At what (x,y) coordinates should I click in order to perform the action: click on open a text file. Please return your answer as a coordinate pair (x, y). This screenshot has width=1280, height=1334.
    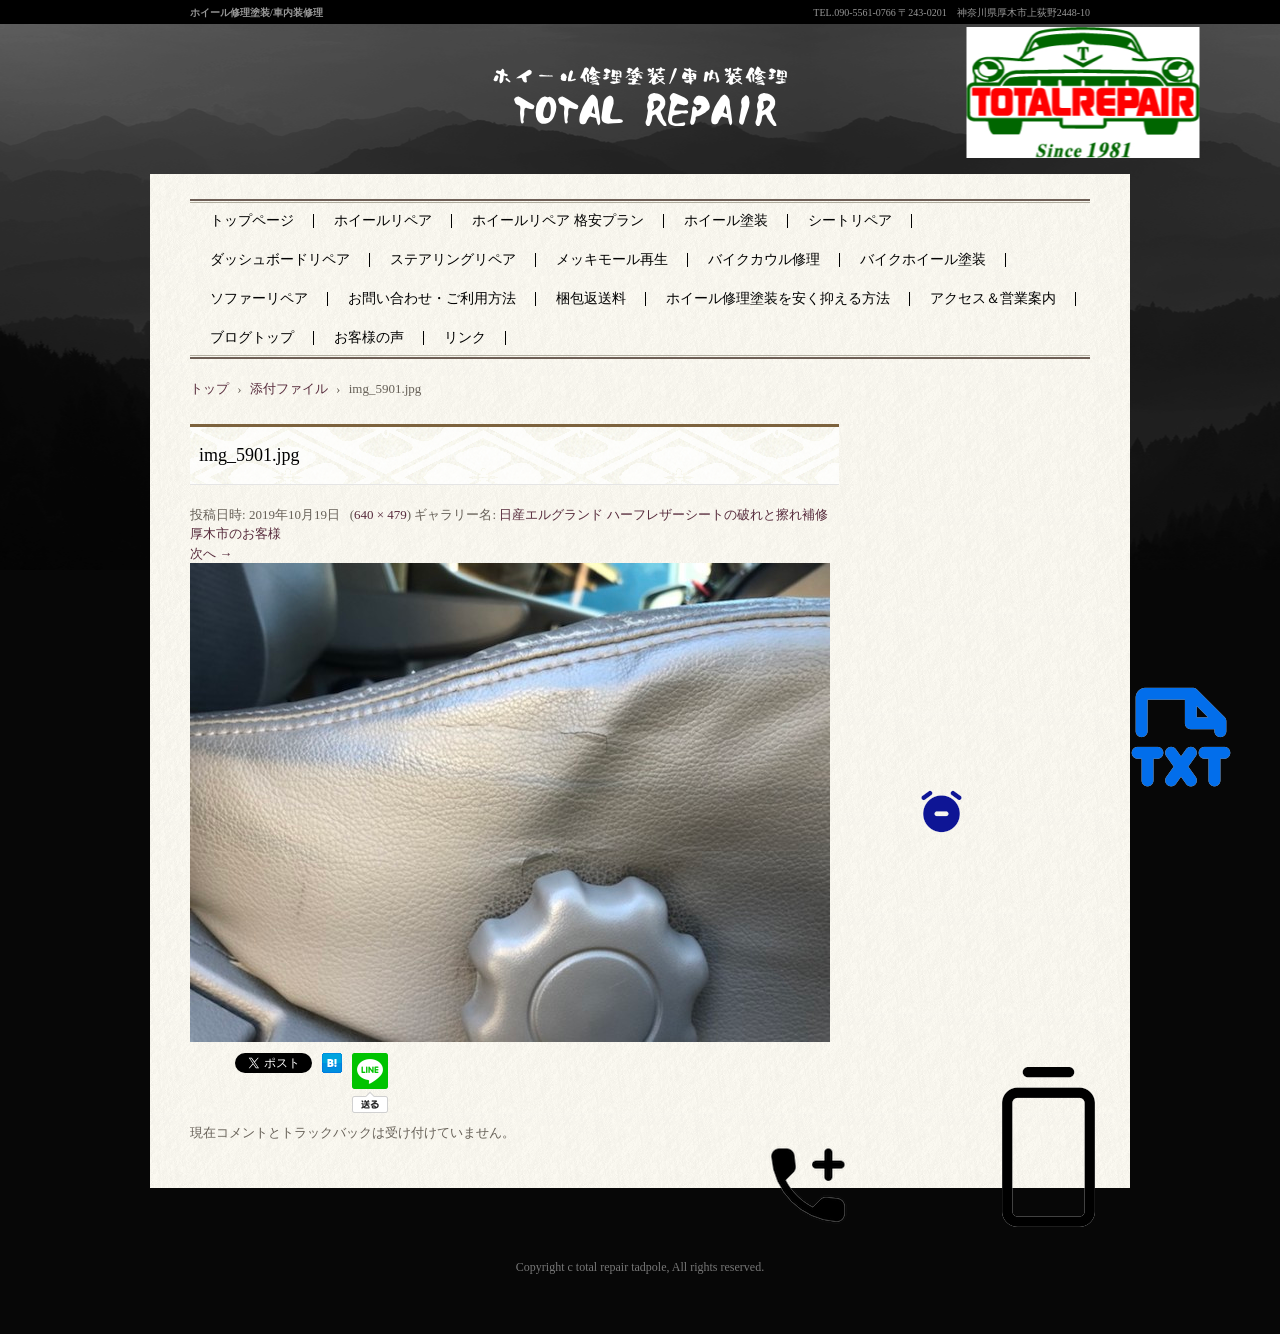
    Looking at the image, I should click on (1181, 741).